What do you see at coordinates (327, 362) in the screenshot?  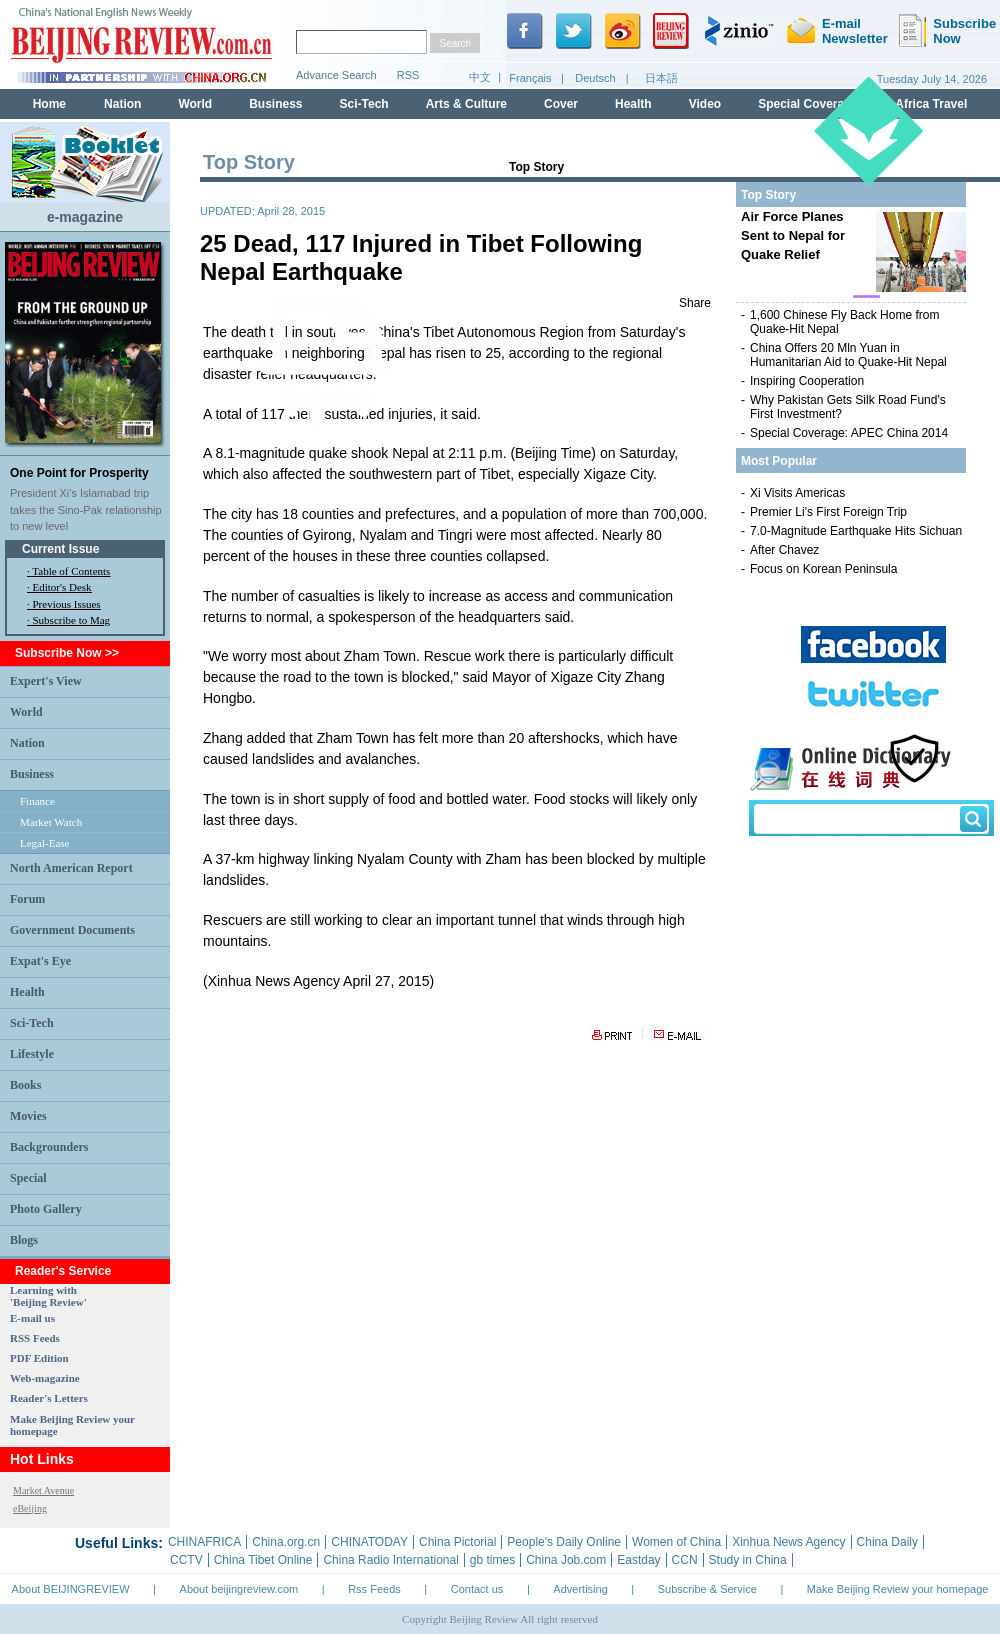 I see `permanently delete a document` at bounding box center [327, 362].